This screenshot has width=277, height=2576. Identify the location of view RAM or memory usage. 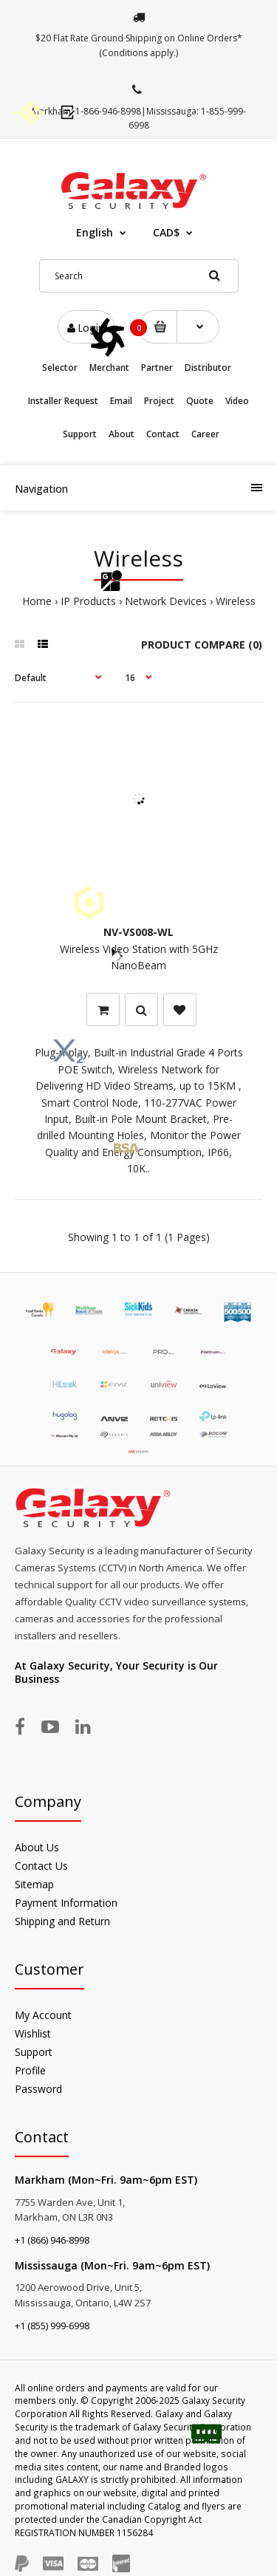
(206, 2433).